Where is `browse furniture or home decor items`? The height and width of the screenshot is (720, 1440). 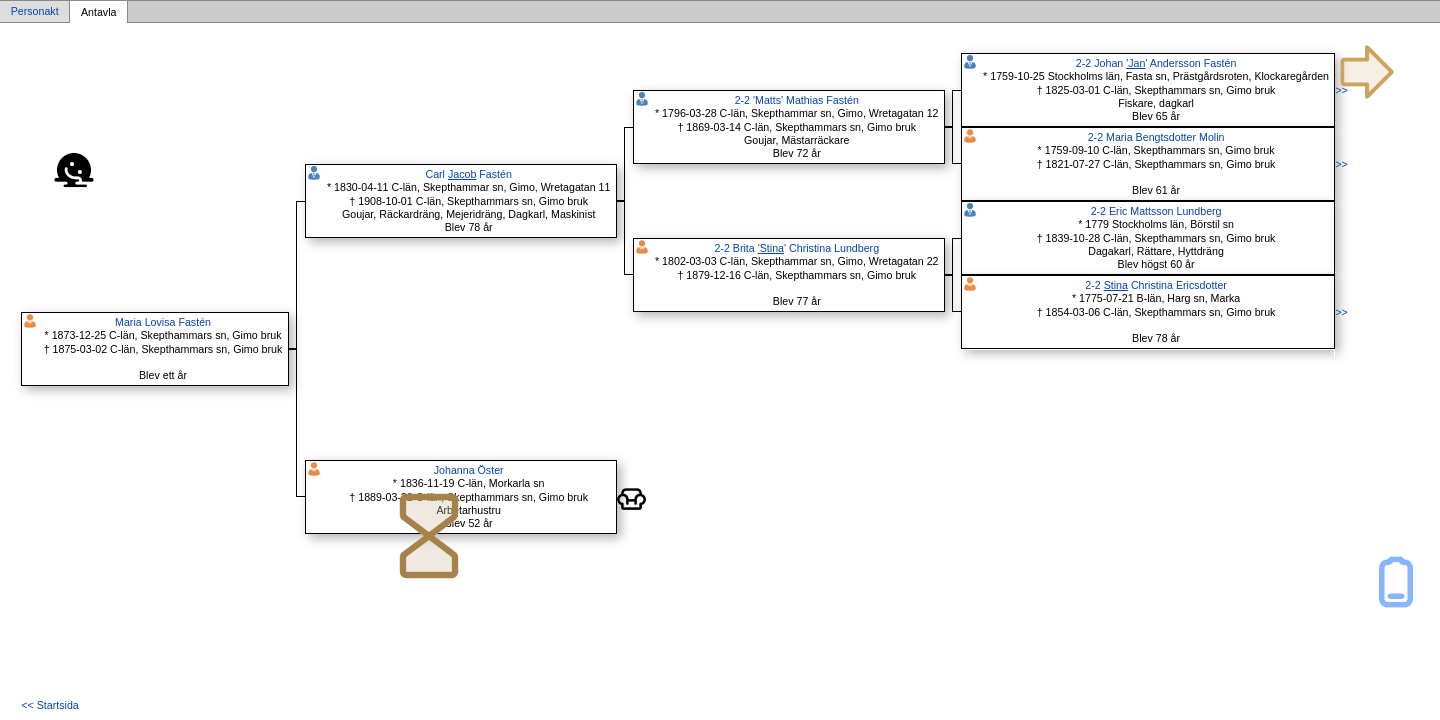
browse furniture or home decor items is located at coordinates (631, 499).